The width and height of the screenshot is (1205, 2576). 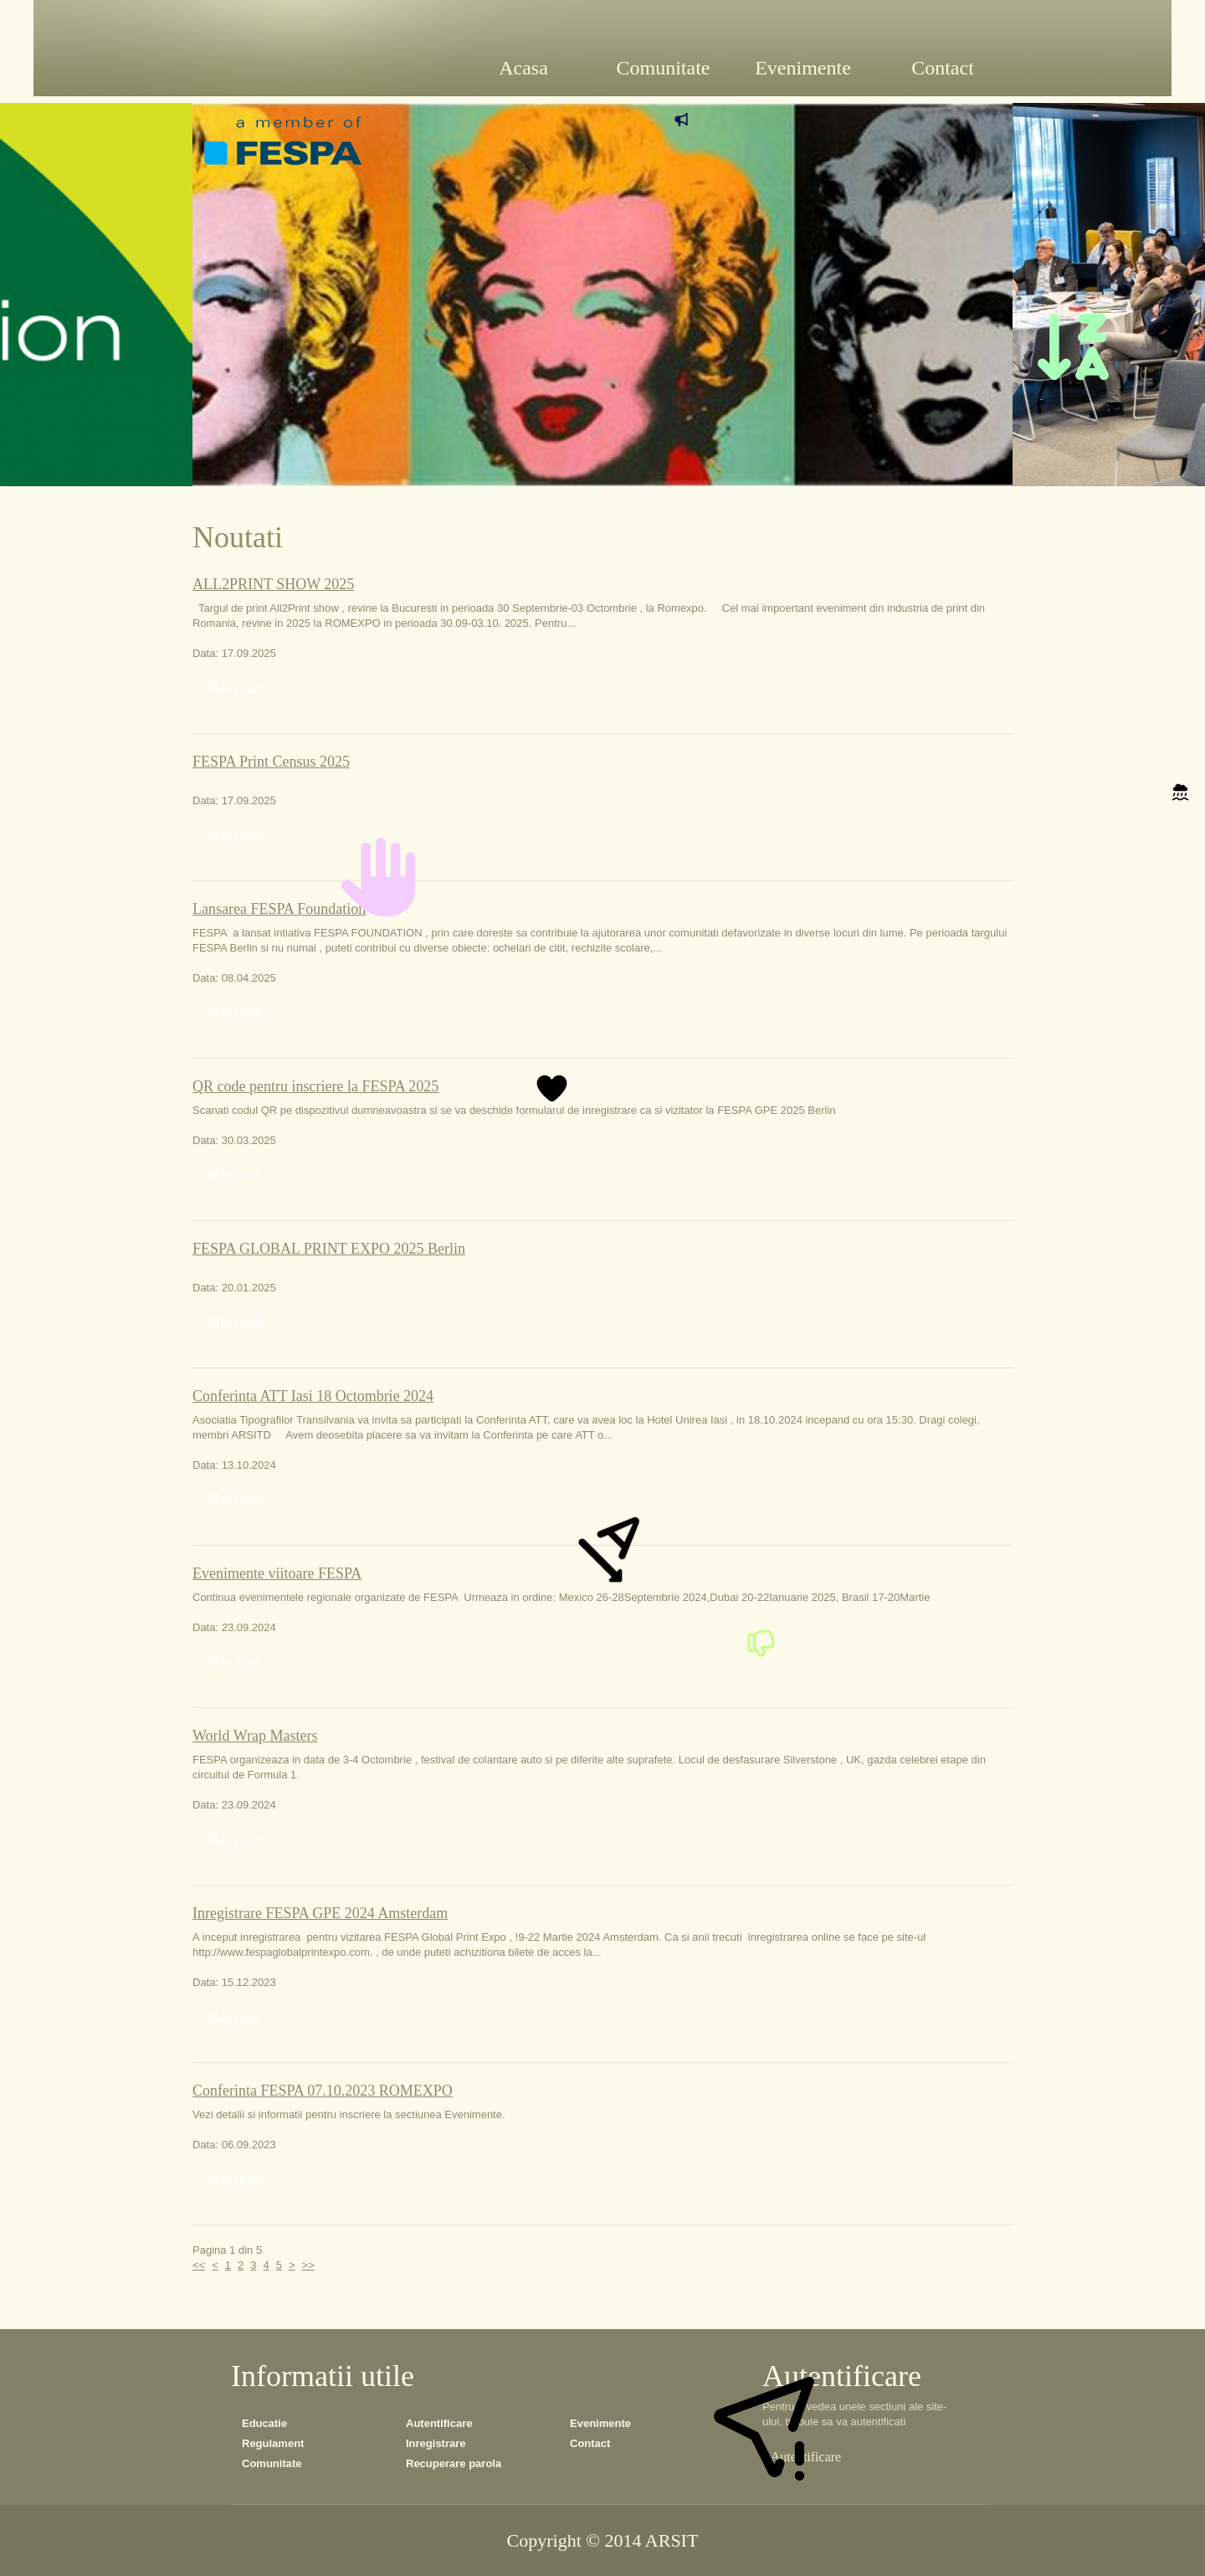 I want to click on rotate text at a downward angle, so click(x=611, y=1548).